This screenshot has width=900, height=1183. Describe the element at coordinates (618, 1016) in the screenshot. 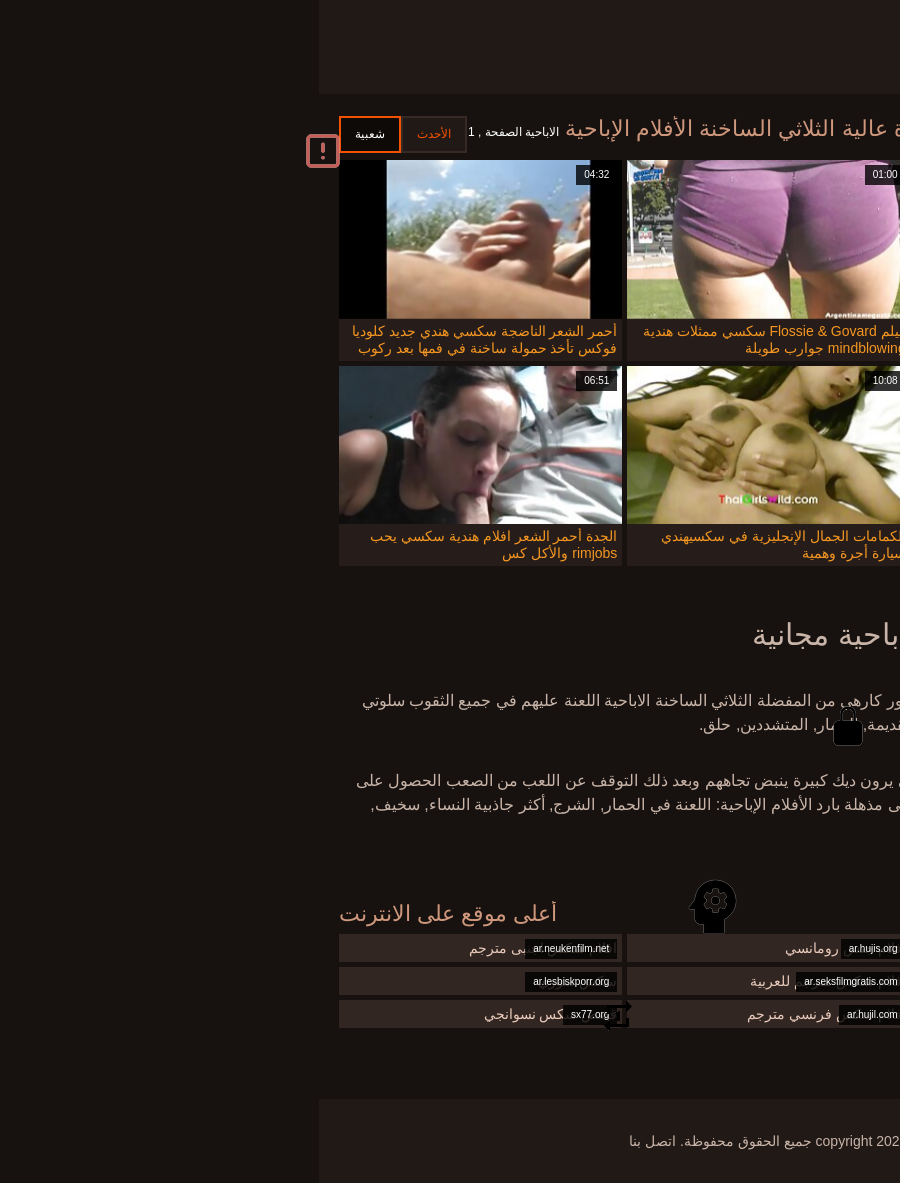

I see `repeat current track once` at that location.